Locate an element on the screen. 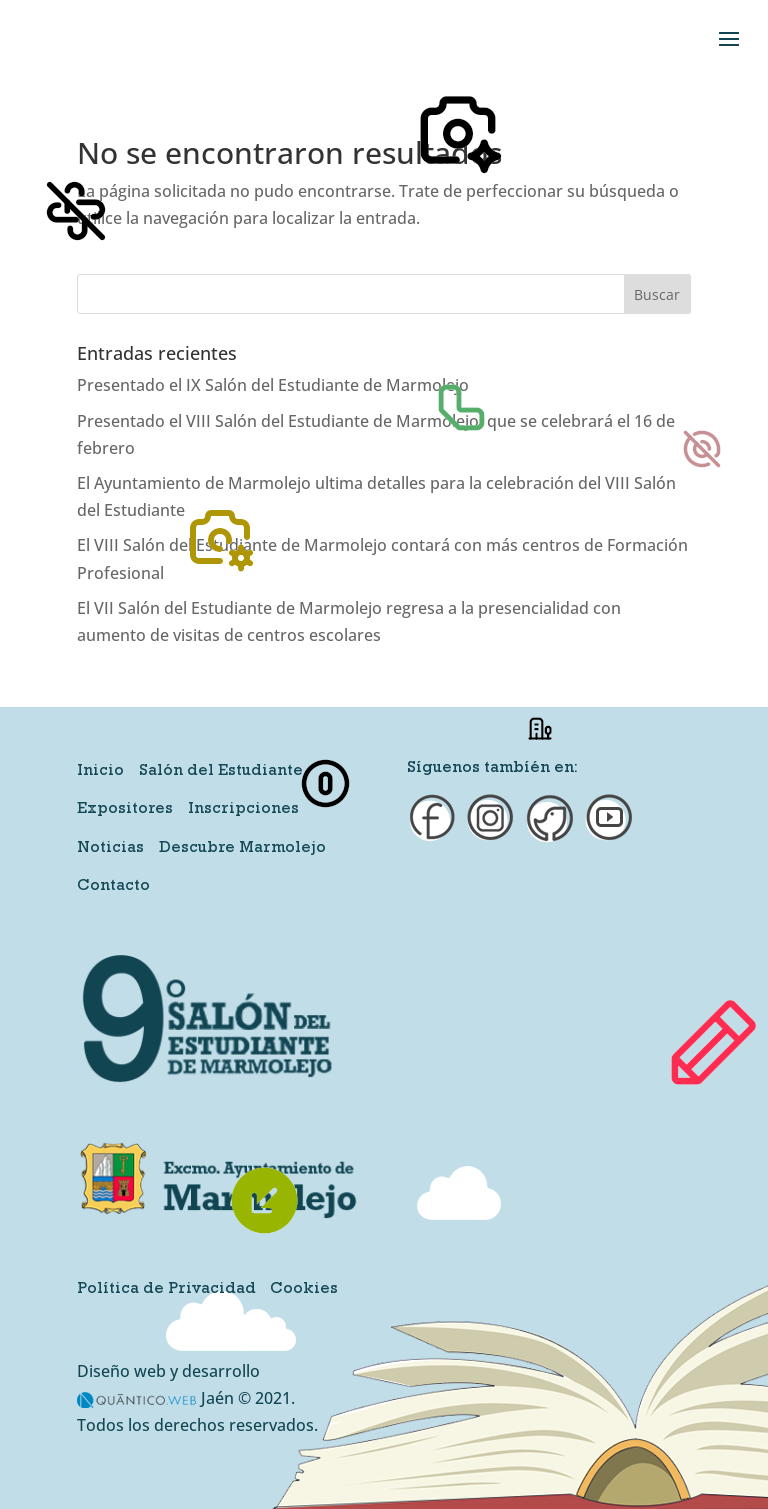 The width and height of the screenshot is (768, 1509). apply AI-powered photo enhancement is located at coordinates (458, 130).